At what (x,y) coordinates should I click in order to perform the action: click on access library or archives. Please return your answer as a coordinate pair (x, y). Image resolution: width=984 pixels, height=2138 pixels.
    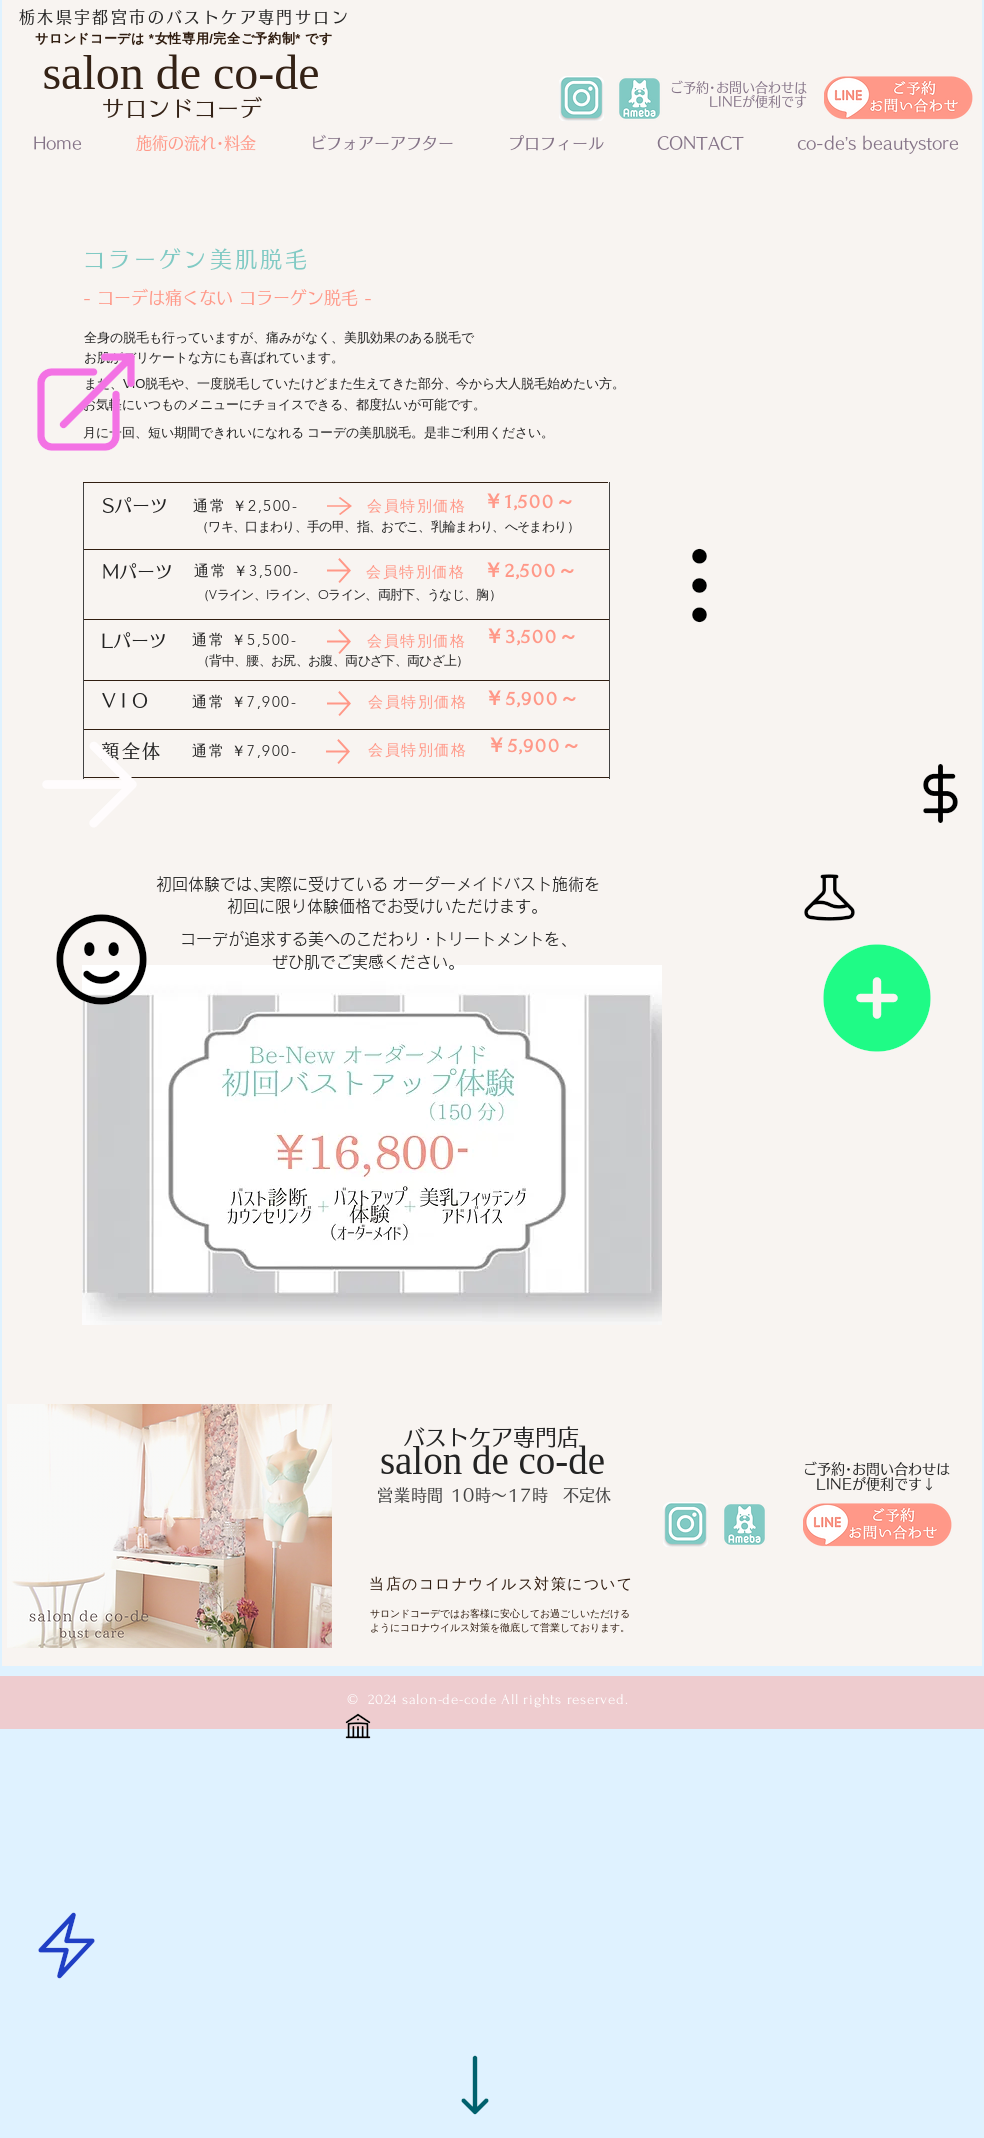
    Looking at the image, I should click on (358, 1726).